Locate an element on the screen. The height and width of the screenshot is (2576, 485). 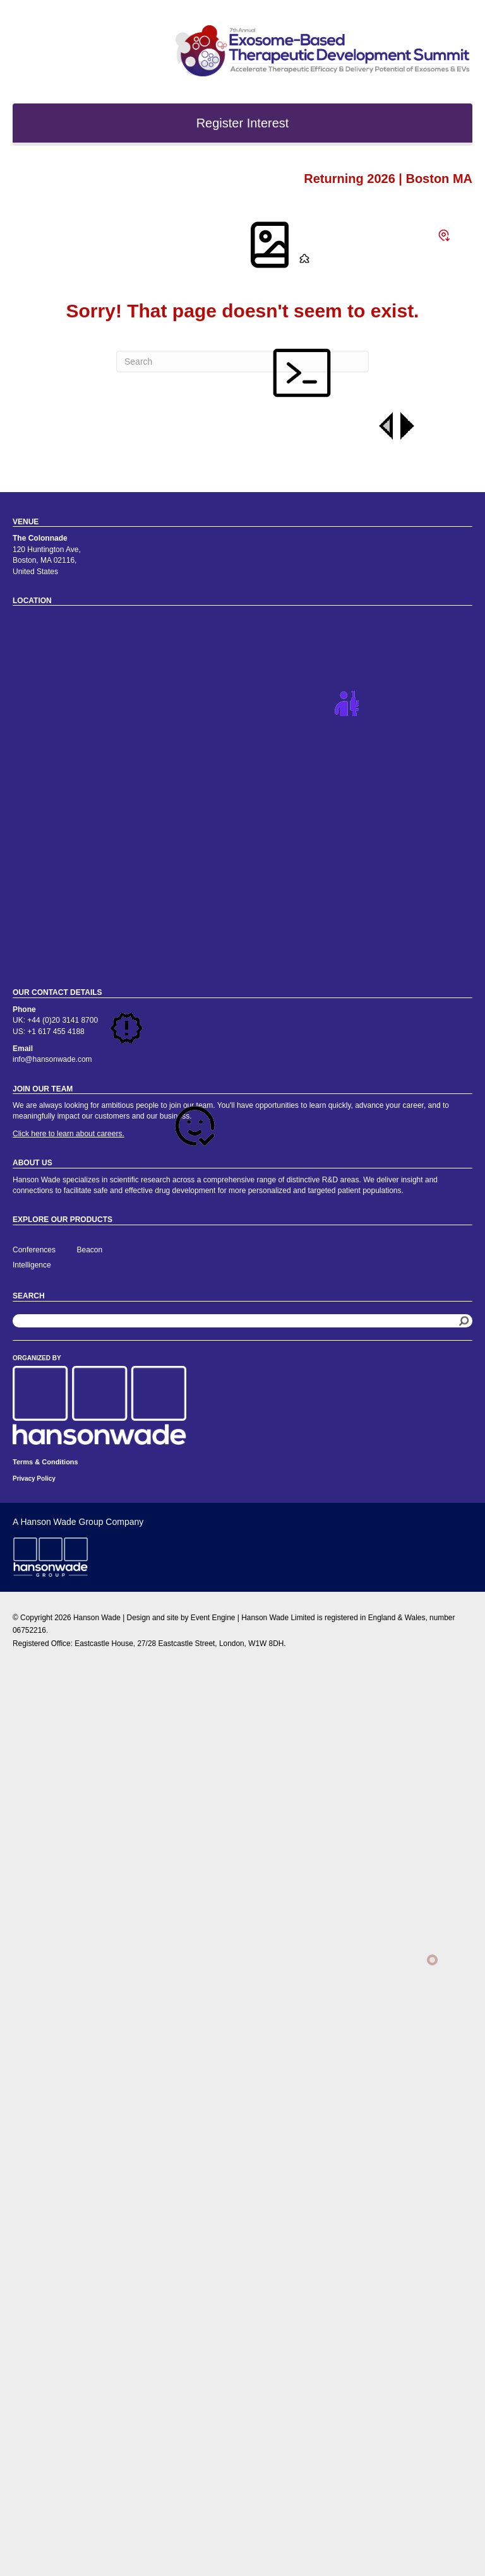
switch to left panel or view is located at coordinates (397, 426).